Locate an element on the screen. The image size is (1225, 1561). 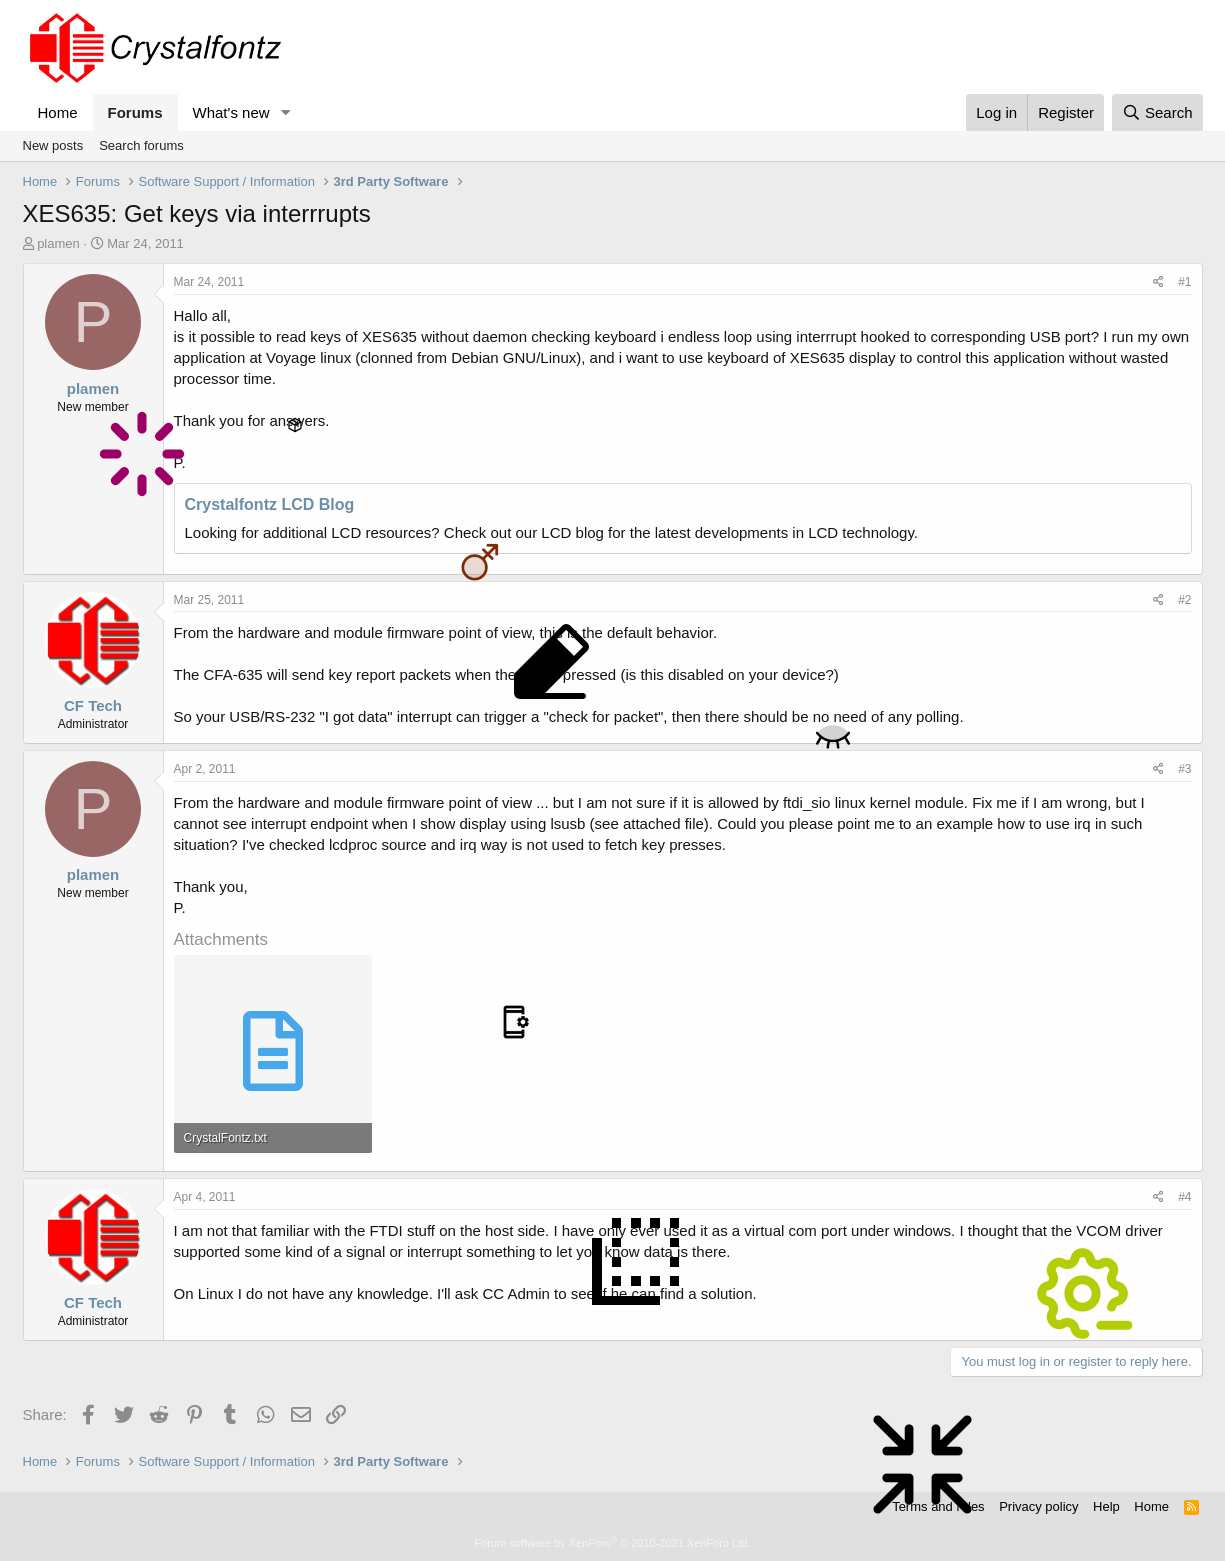
hide password or sensitive content is located at coordinates (833, 737).